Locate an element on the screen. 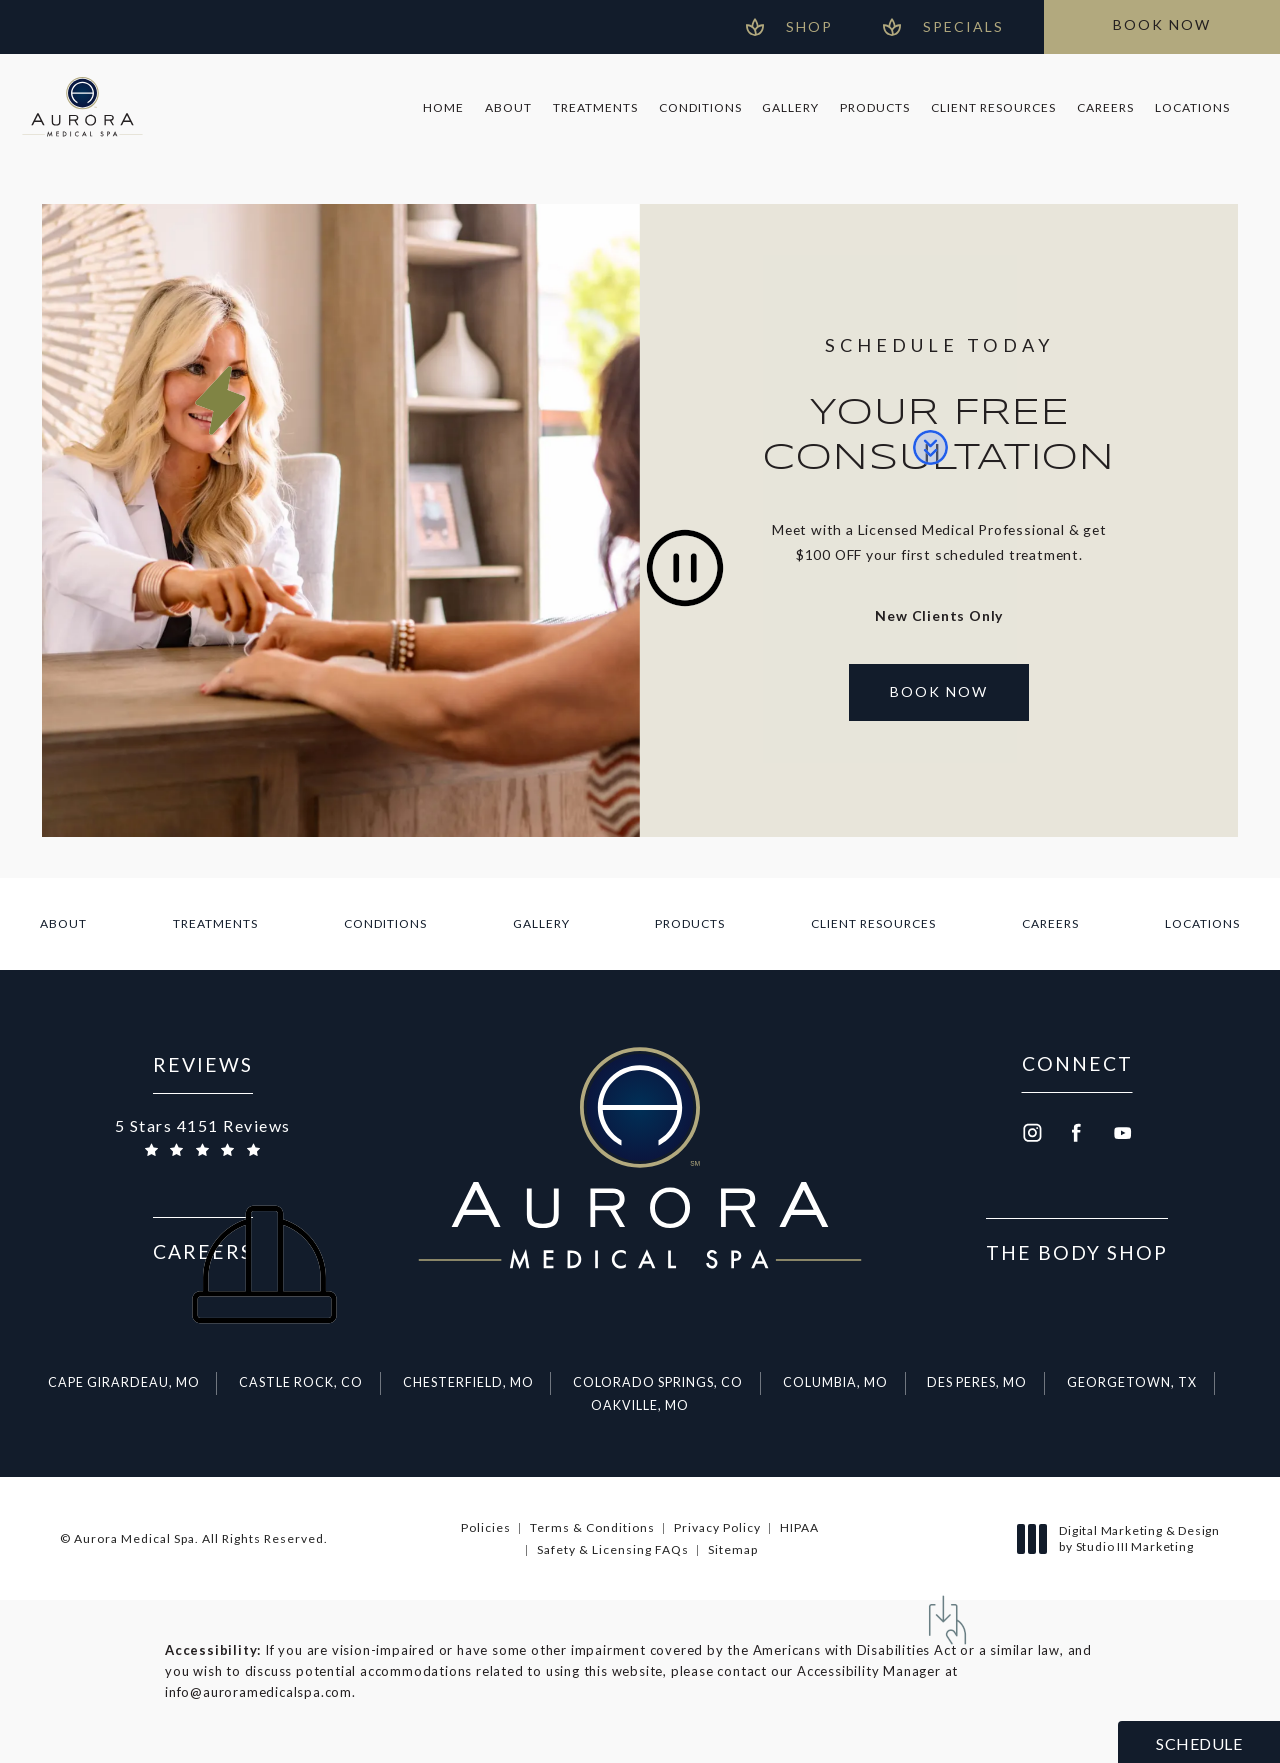  expand to show more content below is located at coordinates (930, 447).